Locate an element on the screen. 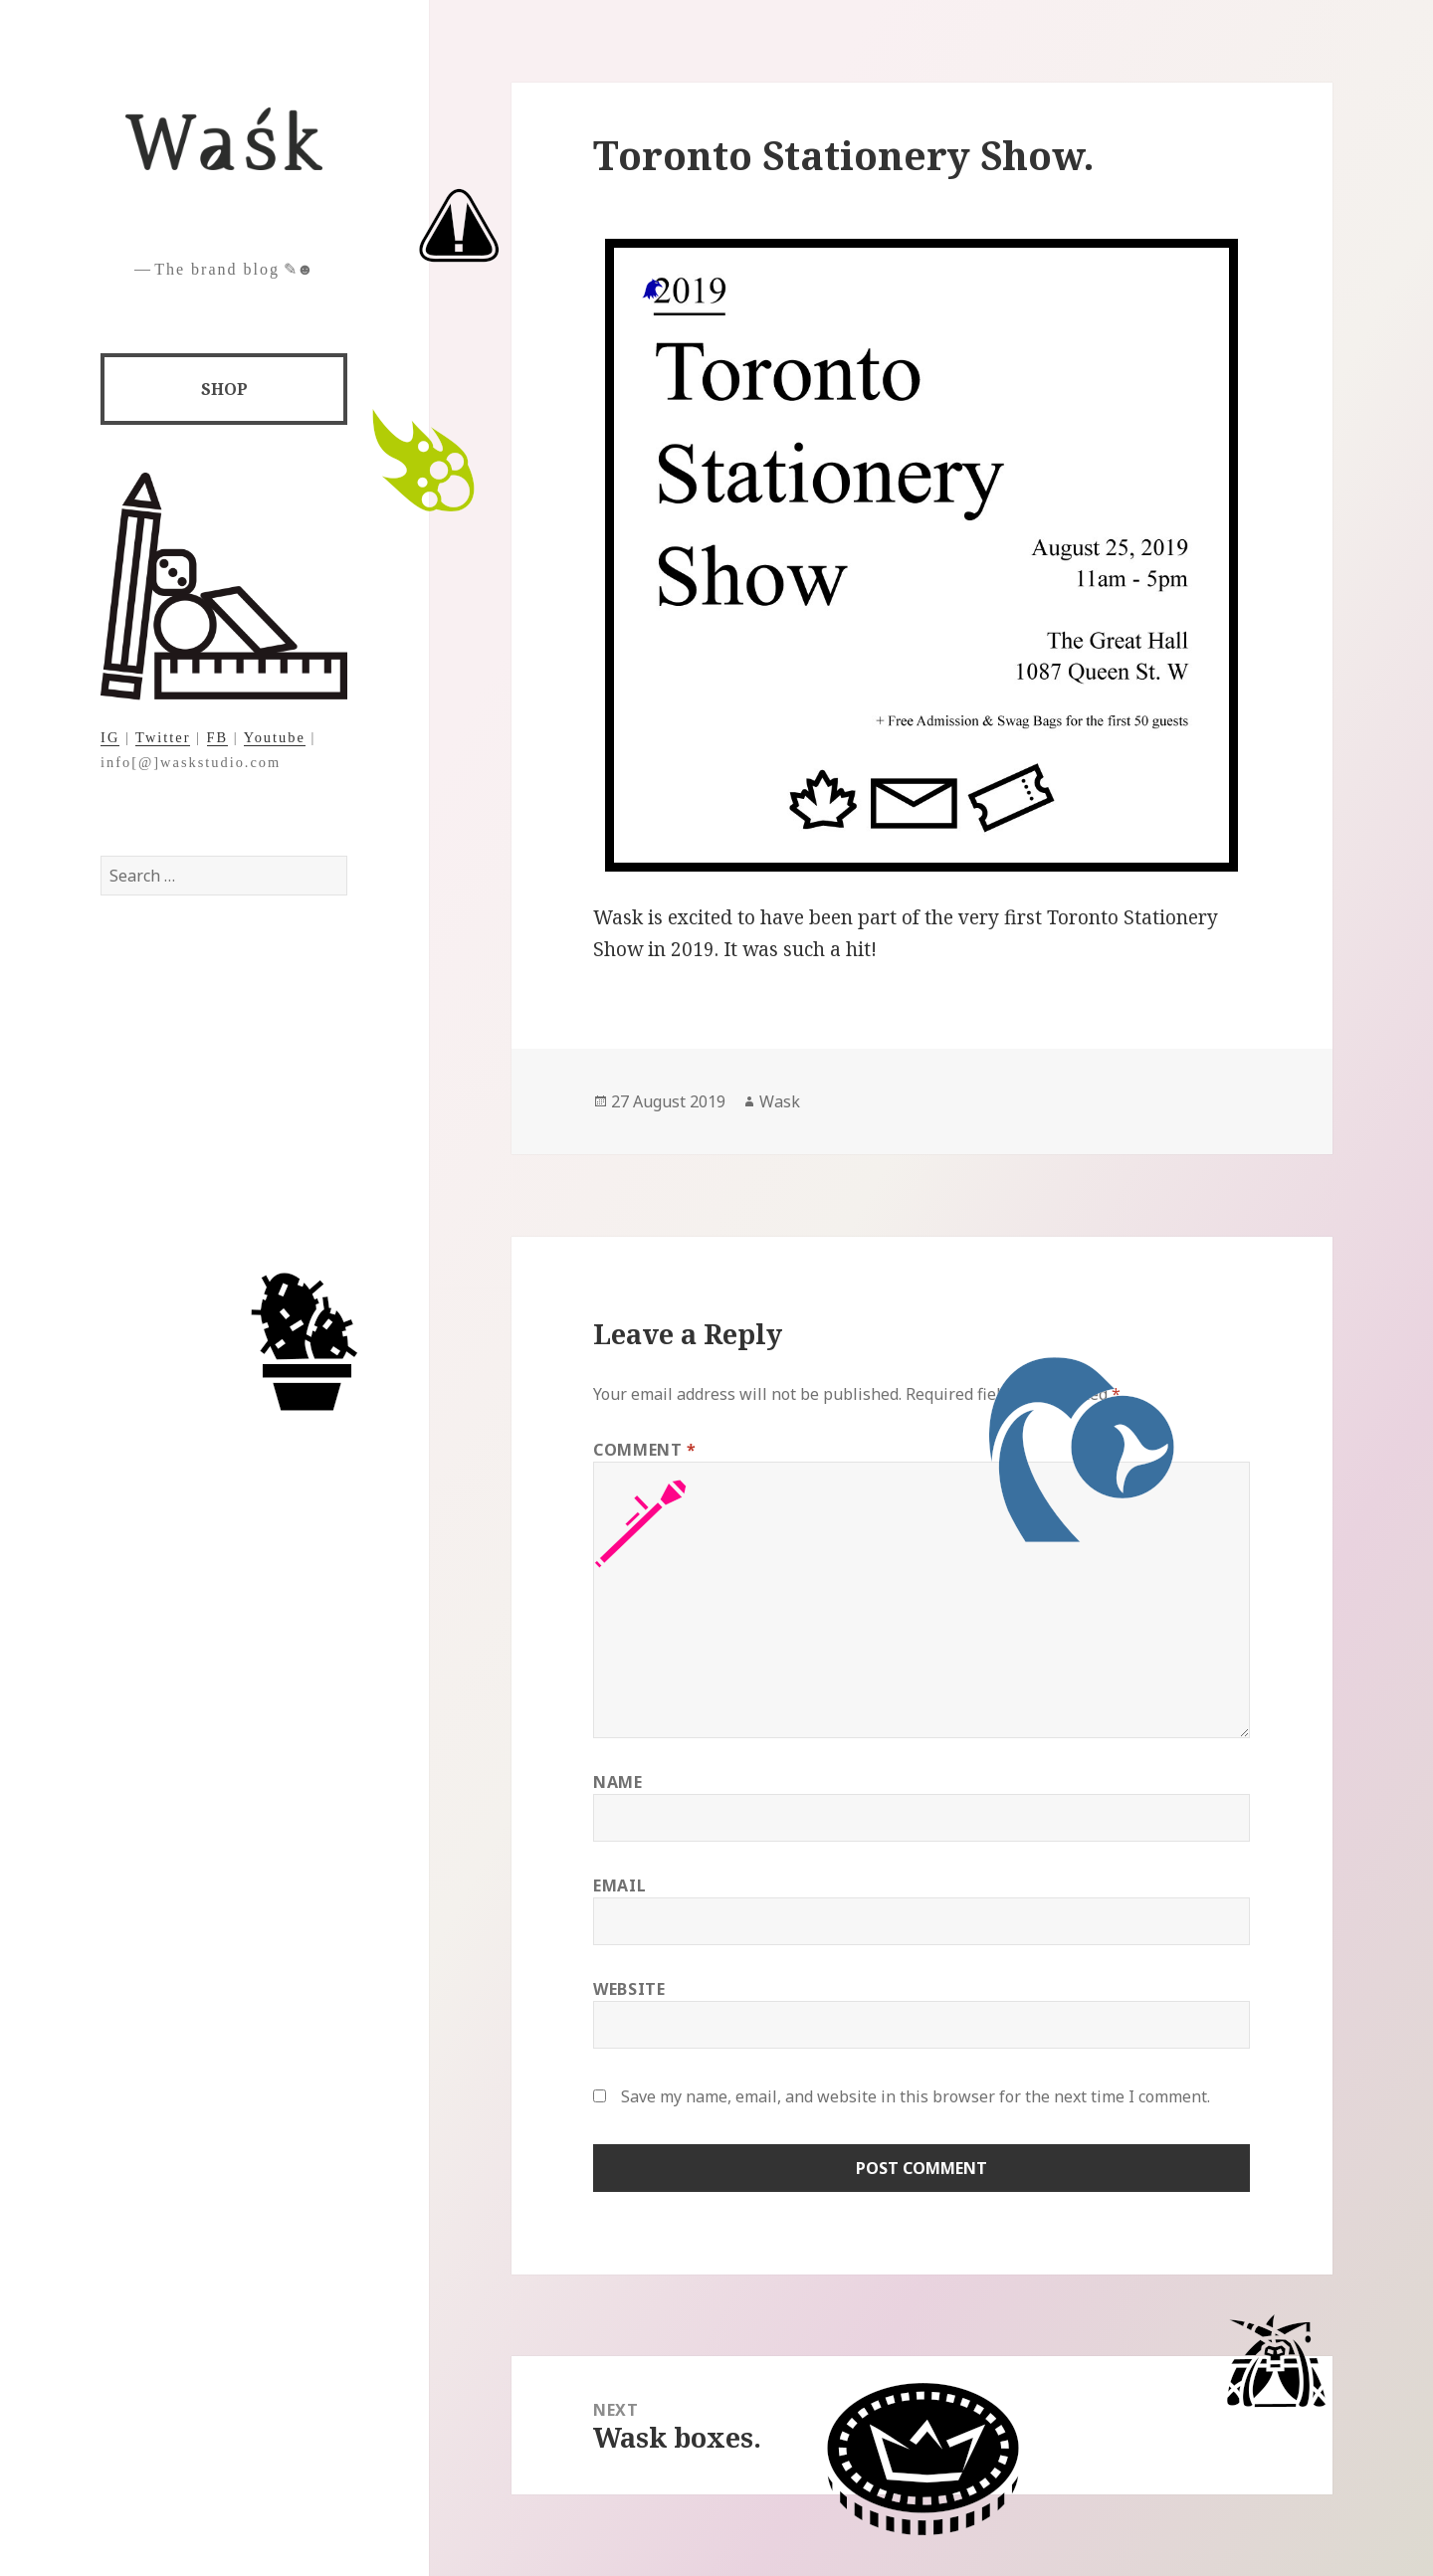 The height and width of the screenshot is (2576, 1433). select anti-tank weapon is located at coordinates (640, 1523).